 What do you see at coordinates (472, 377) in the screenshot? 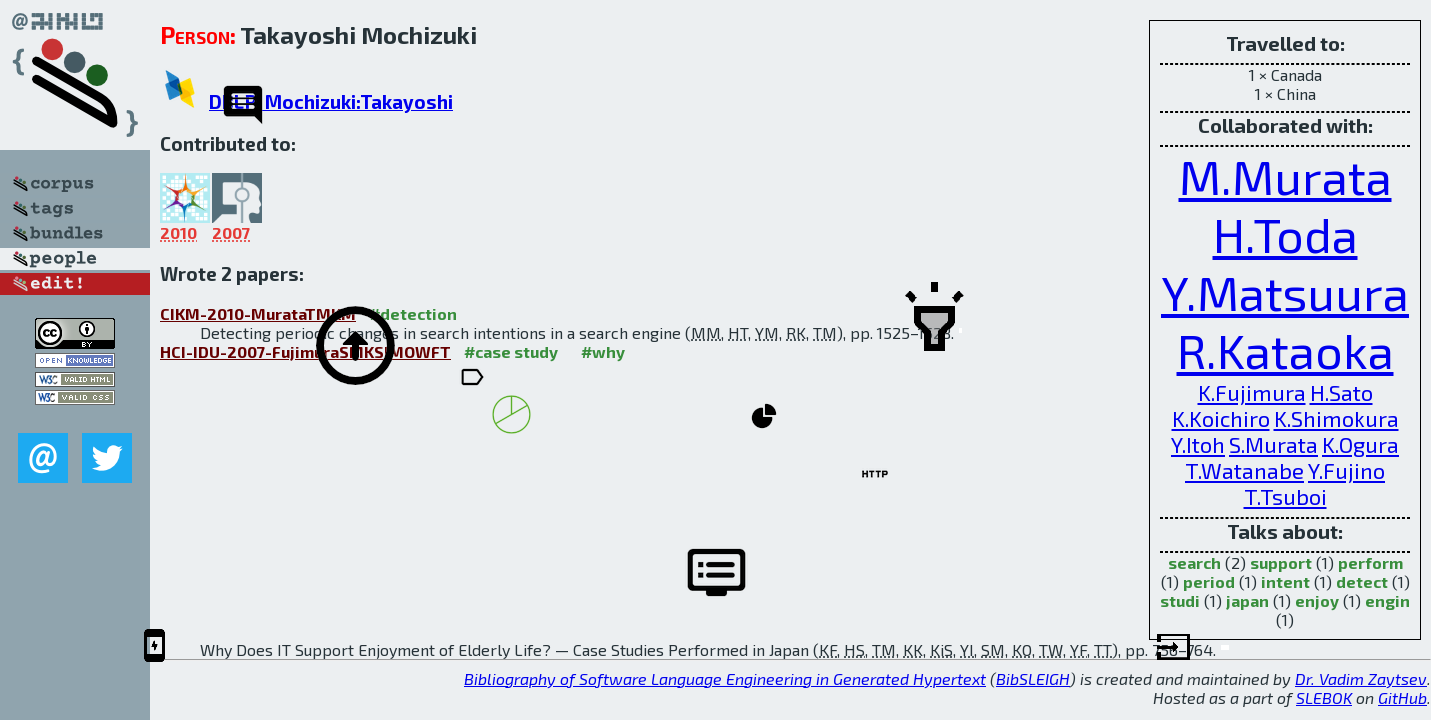
I see `add a label or tag to an item` at bounding box center [472, 377].